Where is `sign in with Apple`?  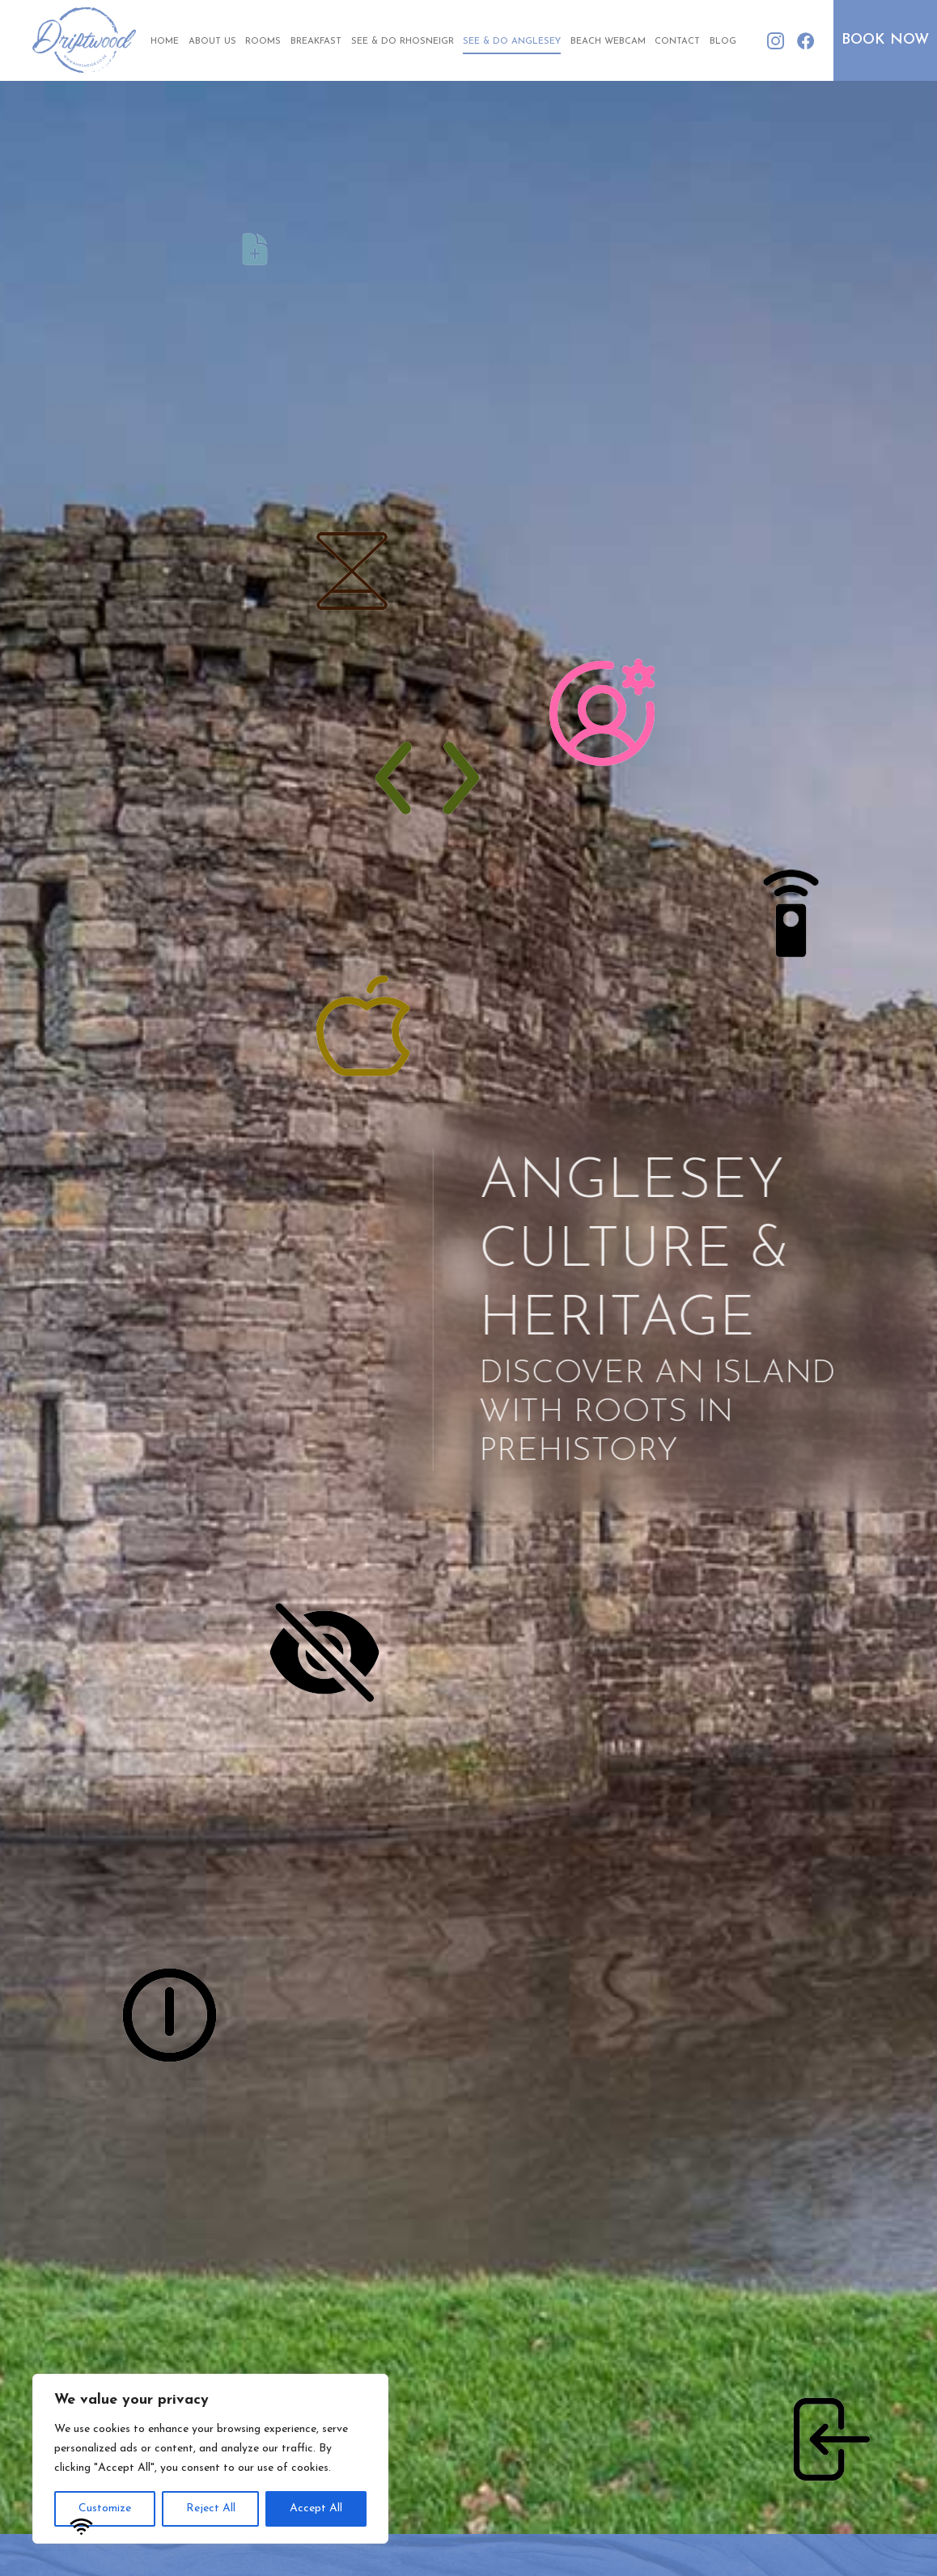 sign in with Apple is located at coordinates (367, 1033).